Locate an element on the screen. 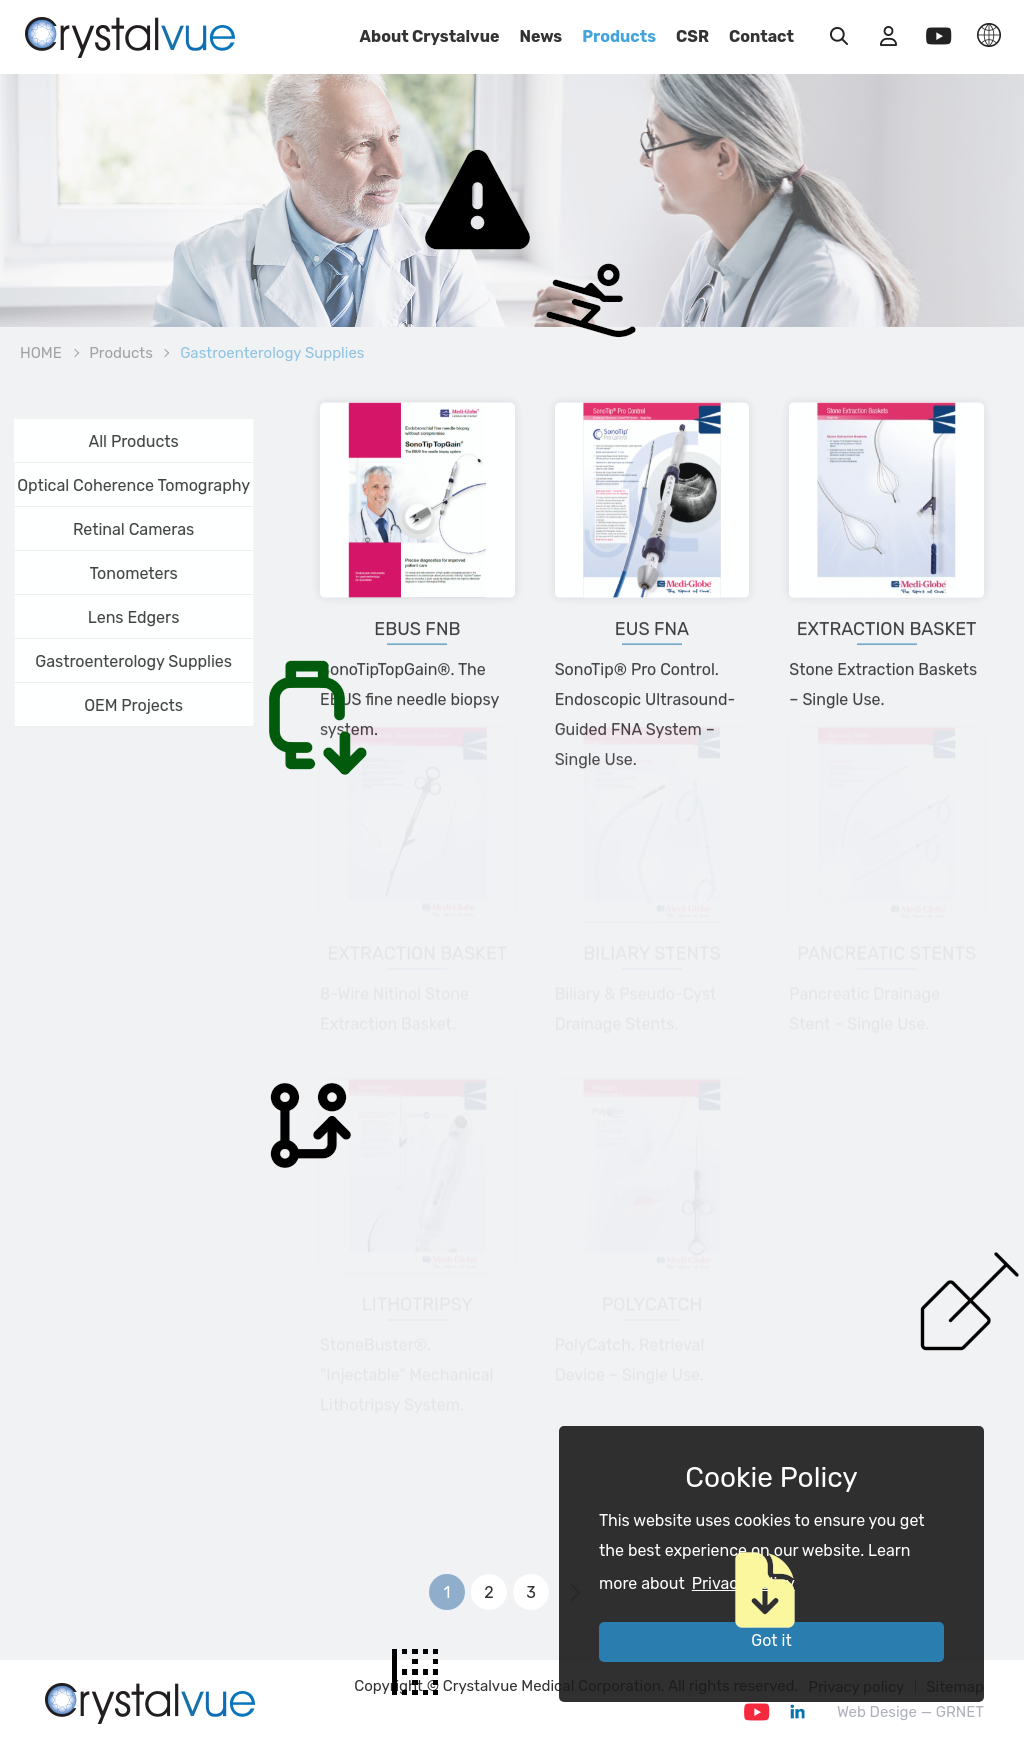  access skiing or winter sports activities is located at coordinates (591, 302).